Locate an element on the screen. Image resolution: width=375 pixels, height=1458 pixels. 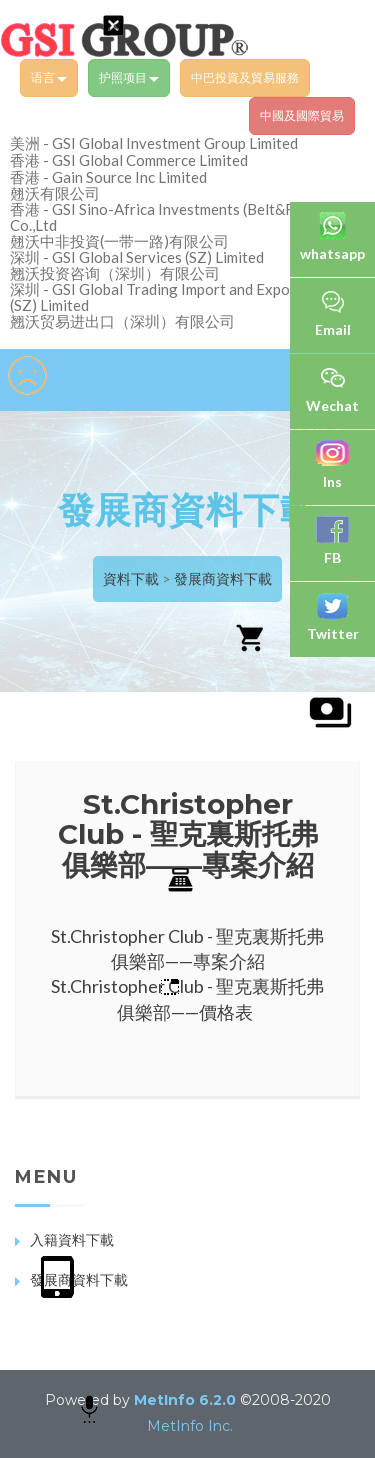
view your shopping cart is located at coordinates (251, 638).